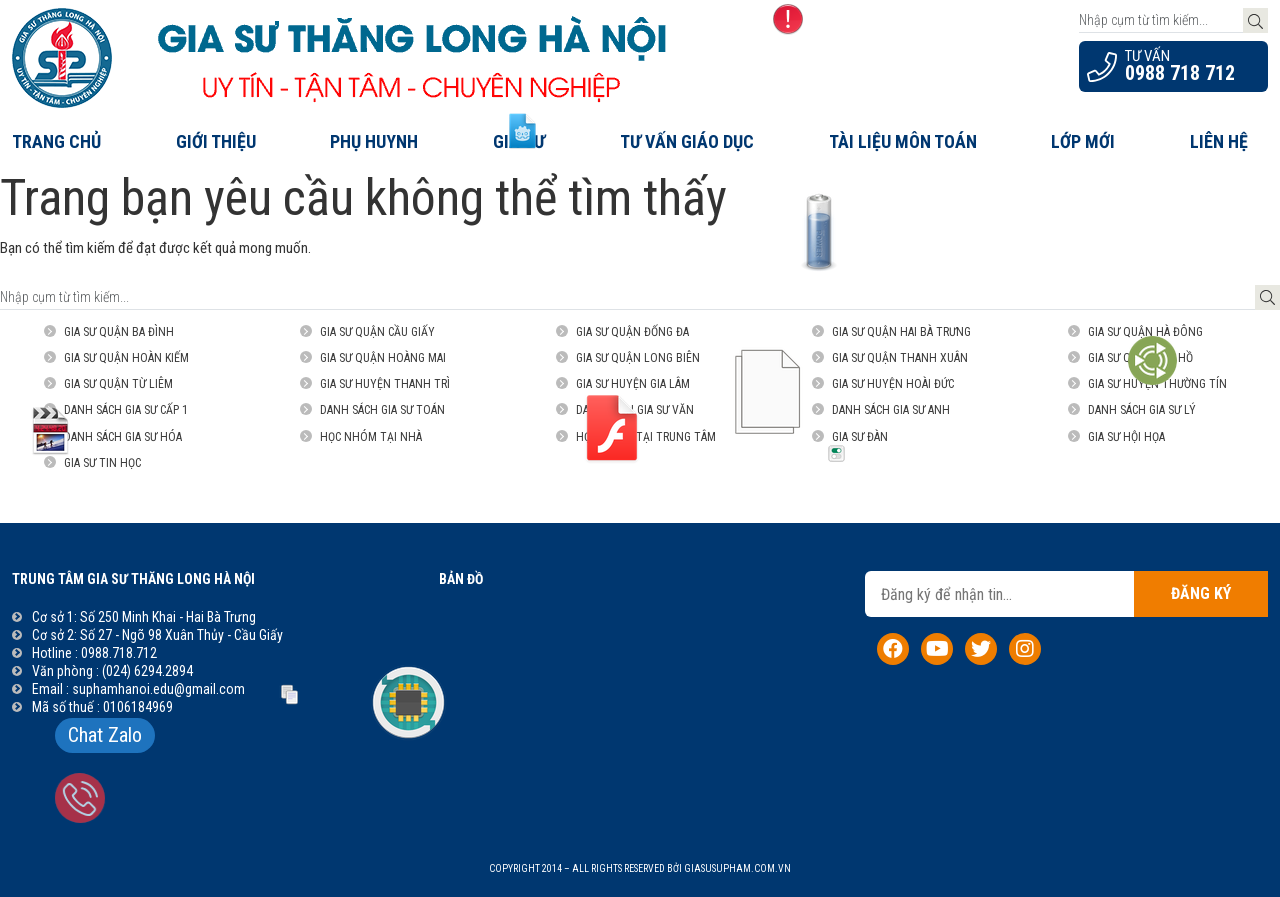 This screenshot has height=897, width=1280. Describe the element at coordinates (50, 431) in the screenshot. I see `open iMovie project library` at that location.